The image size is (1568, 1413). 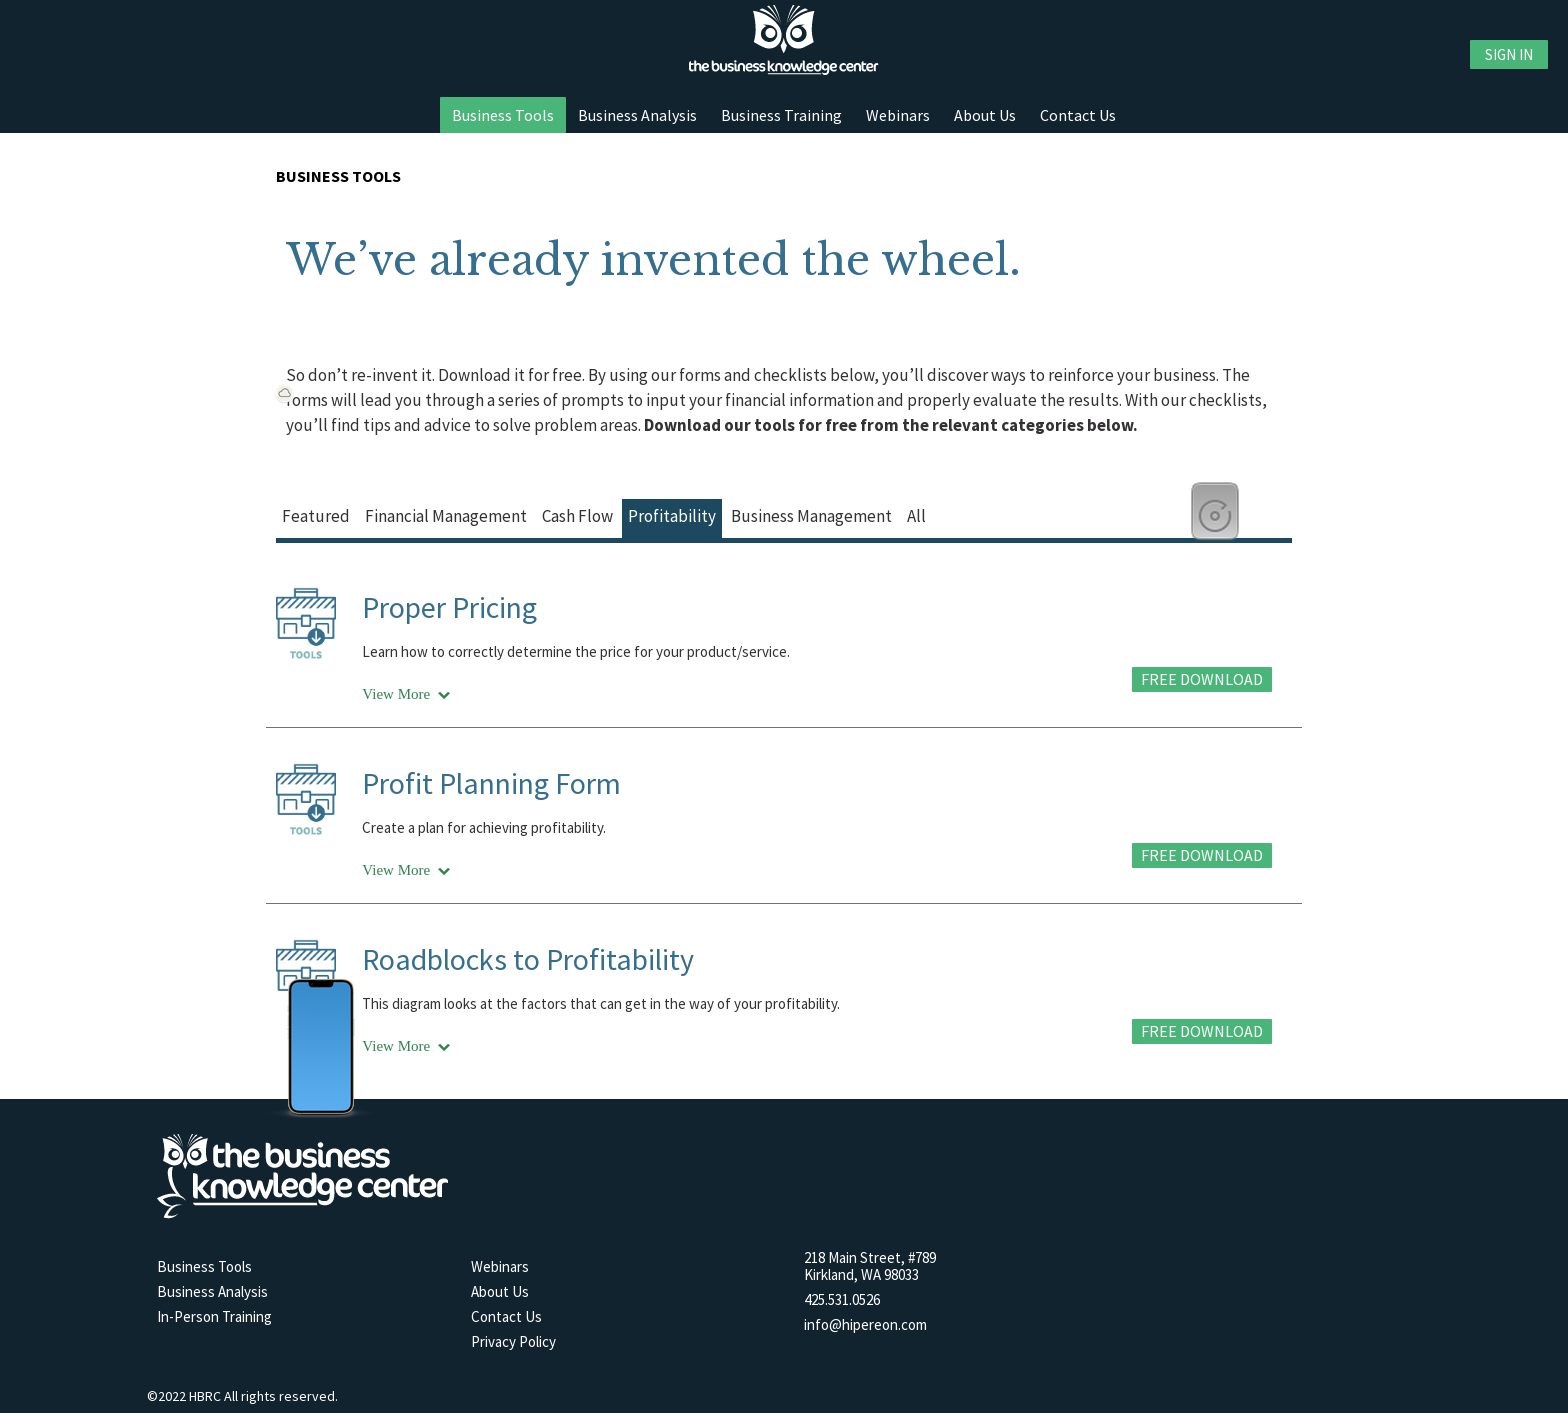 I want to click on indicates file is synced with Dropbox cloud storage, so click(x=284, y=393).